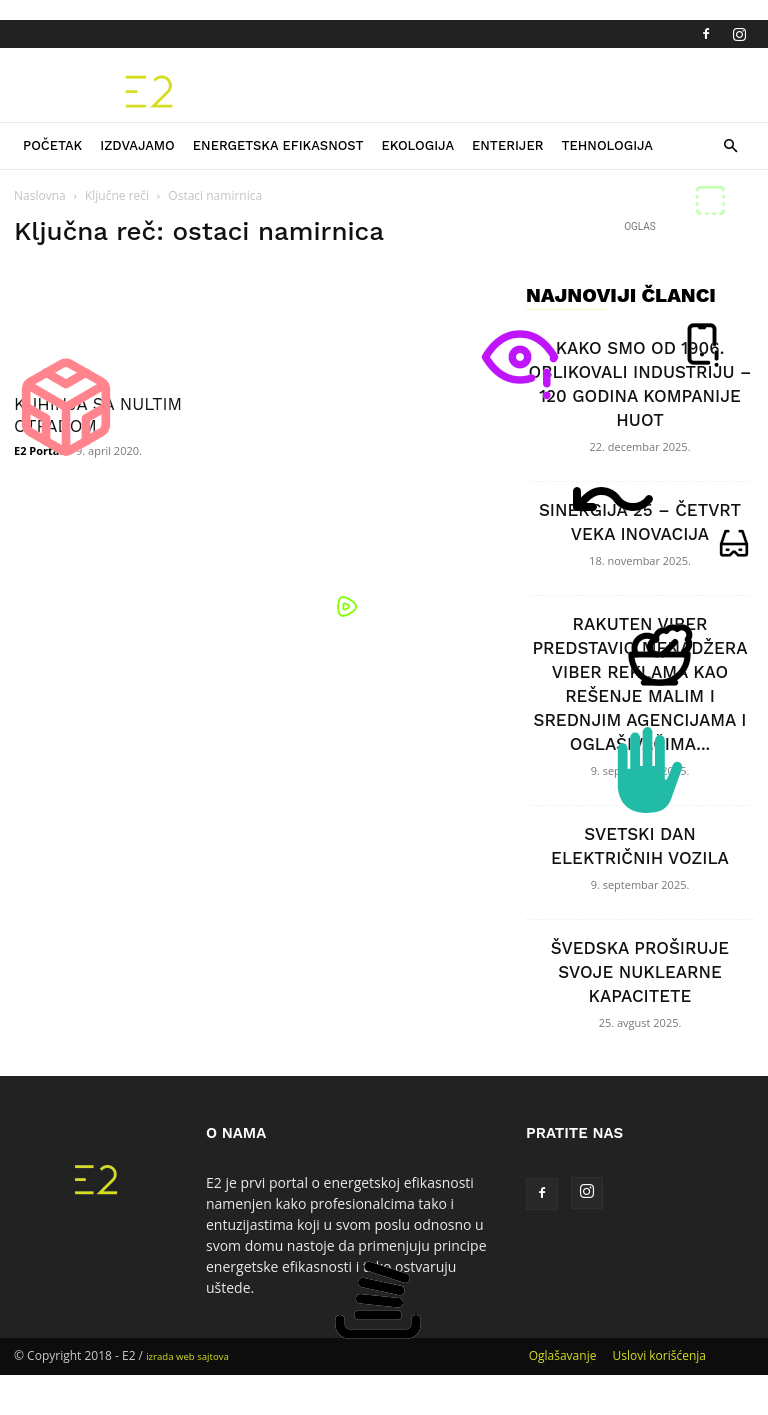 The height and width of the screenshot is (1415, 768). What do you see at coordinates (520, 357) in the screenshot?
I see `view alert or warning details` at bounding box center [520, 357].